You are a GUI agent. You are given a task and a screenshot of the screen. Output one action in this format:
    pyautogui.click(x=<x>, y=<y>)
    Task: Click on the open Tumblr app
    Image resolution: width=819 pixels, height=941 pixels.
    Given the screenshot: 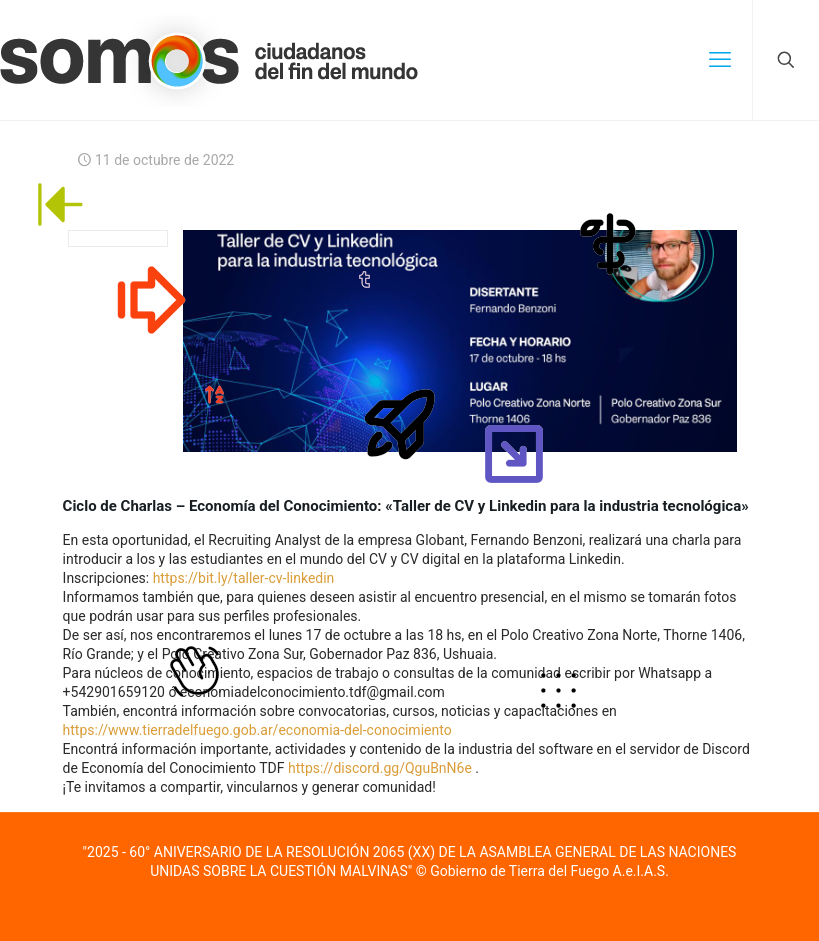 What is the action you would take?
    pyautogui.click(x=364, y=279)
    